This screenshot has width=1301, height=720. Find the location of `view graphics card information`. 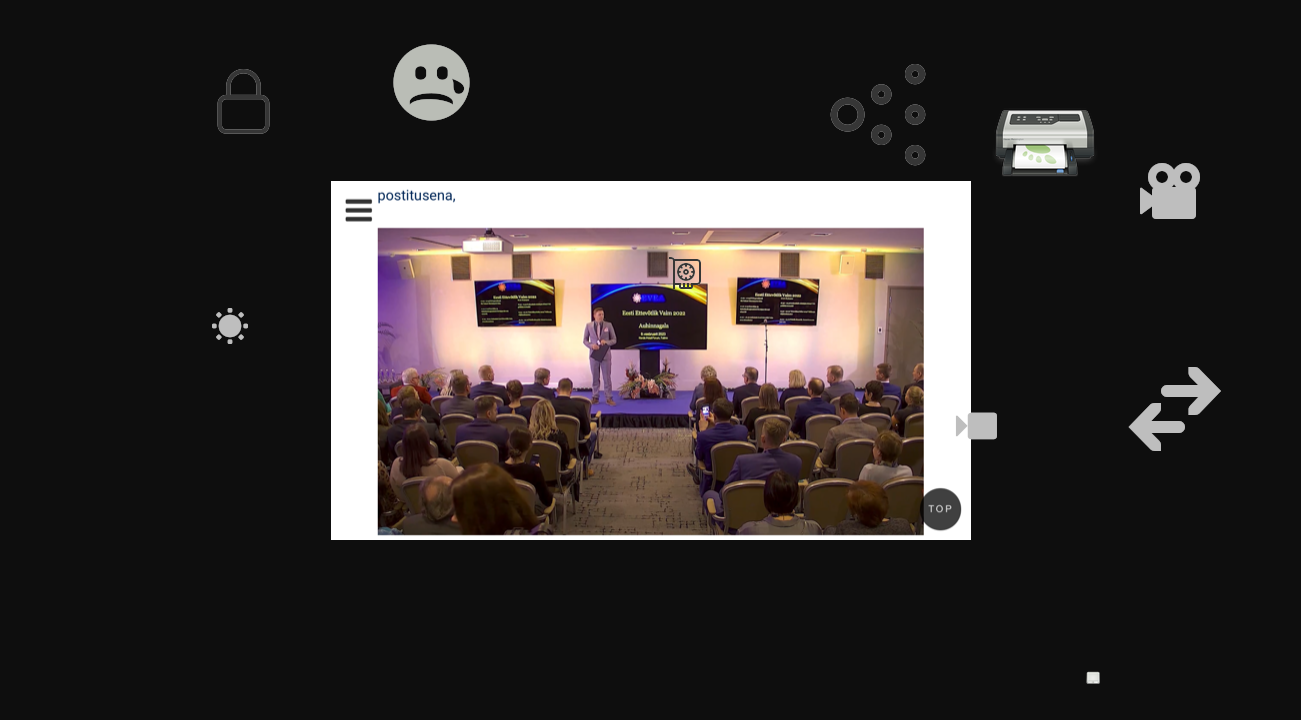

view graphics card information is located at coordinates (685, 273).